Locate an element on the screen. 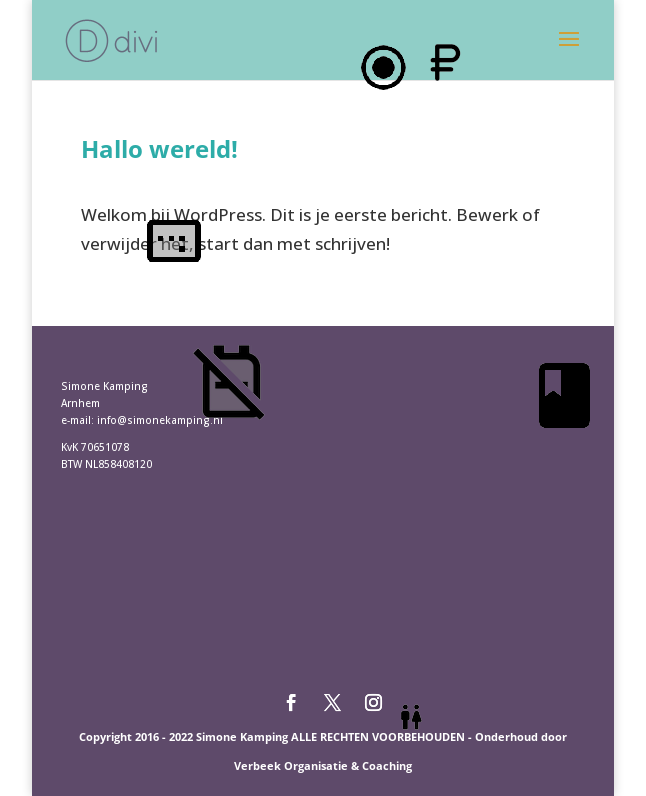 The image size is (646, 796). no backpacks allowed is located at coordinates (231, 381).